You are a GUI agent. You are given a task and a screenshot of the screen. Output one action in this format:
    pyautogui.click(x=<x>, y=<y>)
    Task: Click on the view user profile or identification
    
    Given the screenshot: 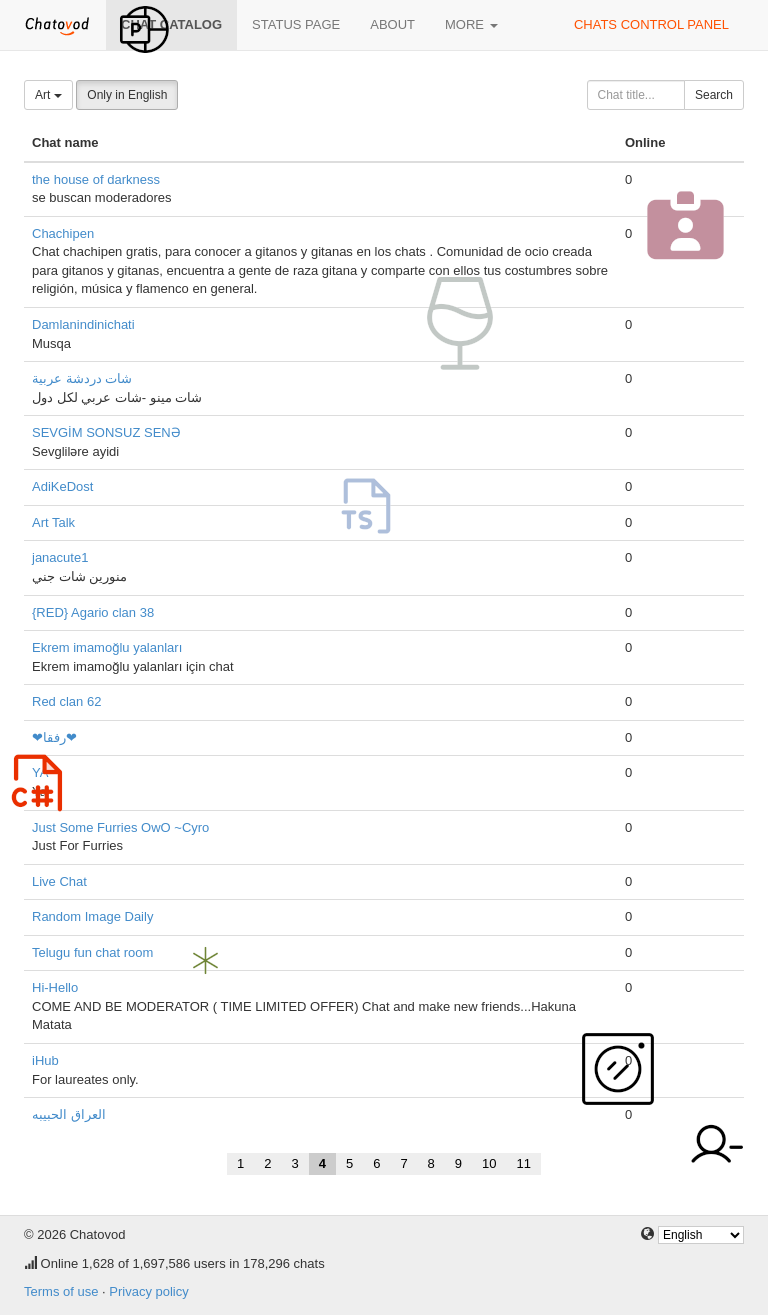 What is the action you would take?
    pyautogui.click(x=685, y=229)
    